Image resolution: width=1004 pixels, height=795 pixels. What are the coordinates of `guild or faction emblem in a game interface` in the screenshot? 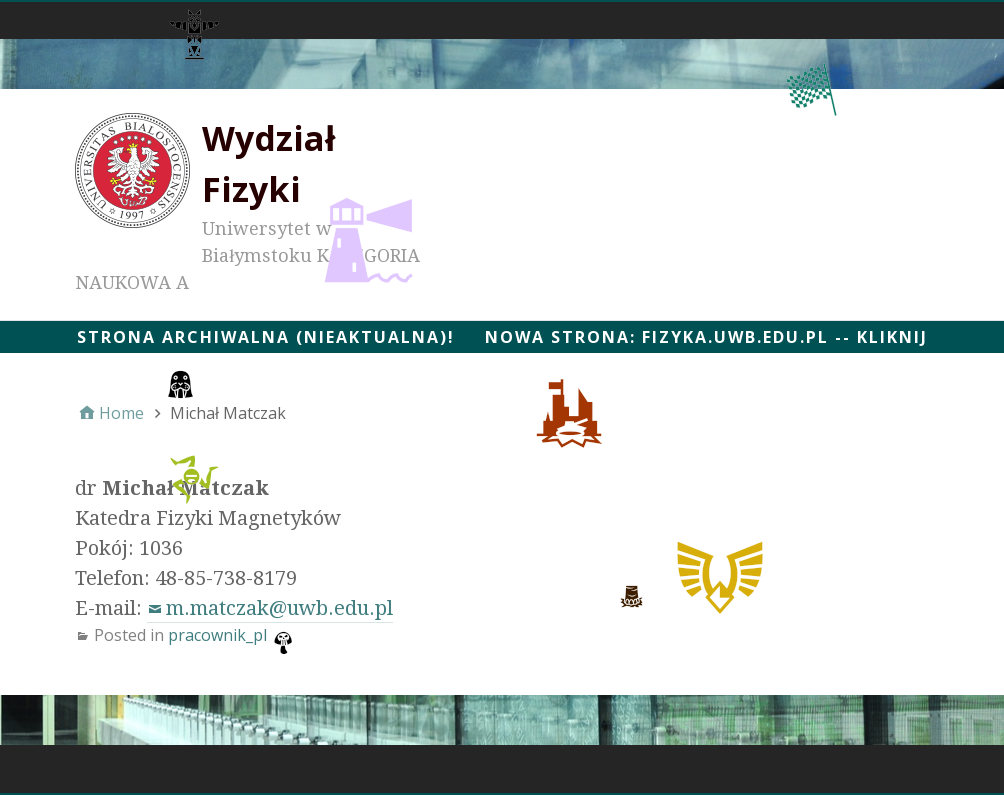 It's located at (720, 572).